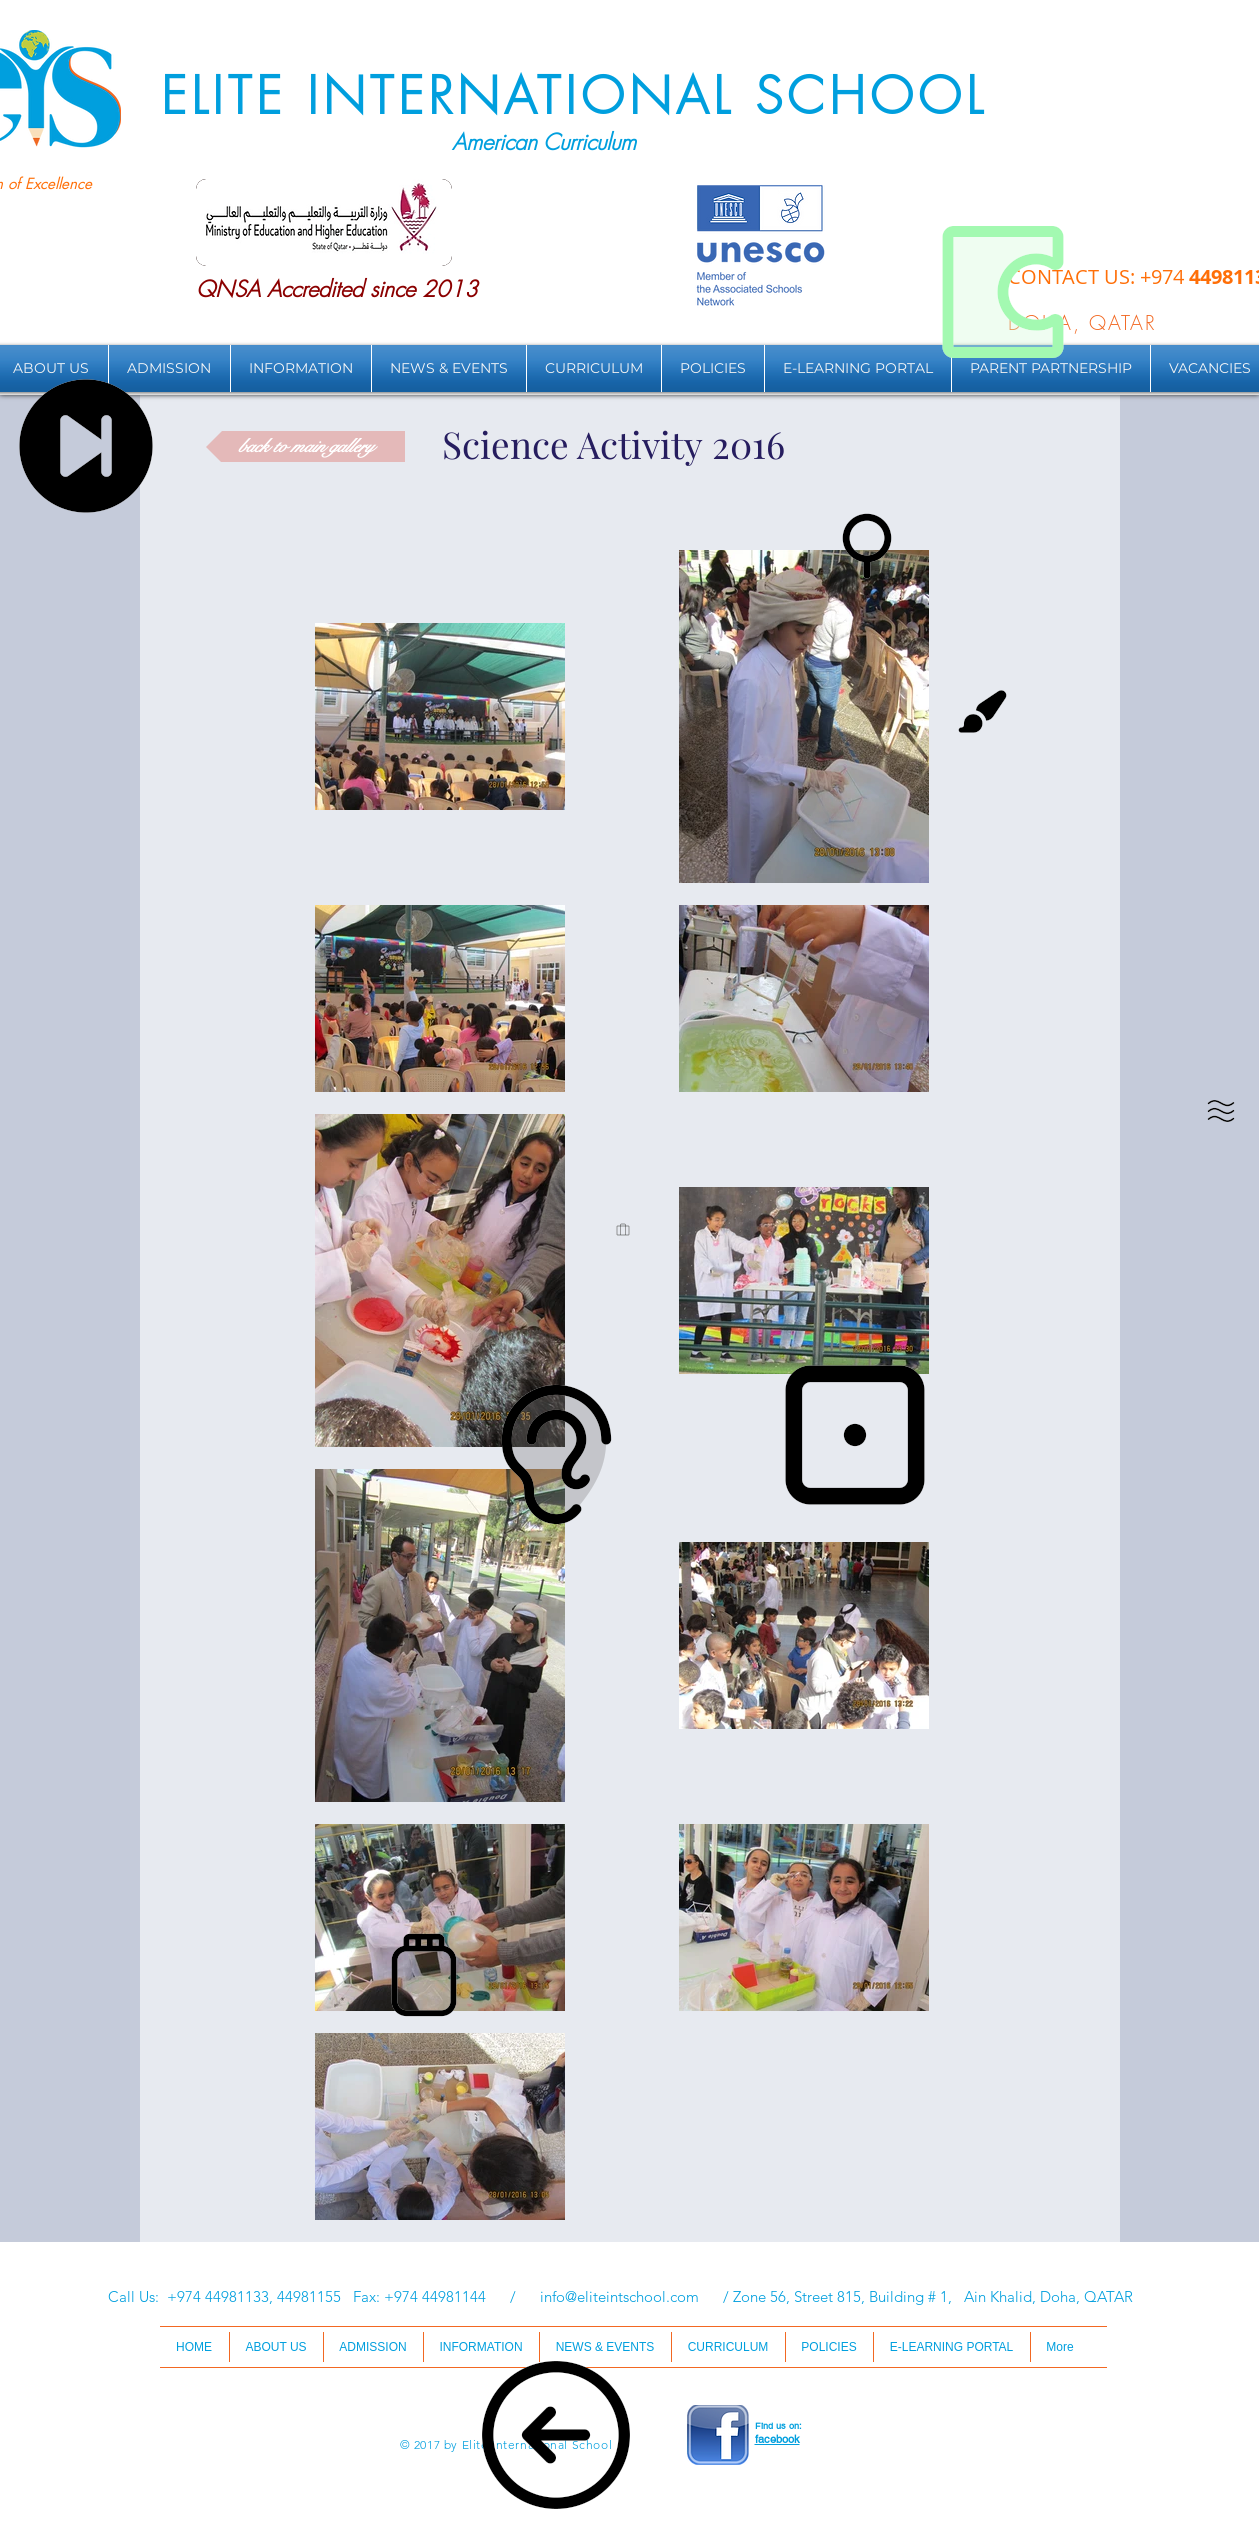 This screenshot has height=2534, width=1259. I want to click on roll the dice or generate a random result, so click(855, 1435).